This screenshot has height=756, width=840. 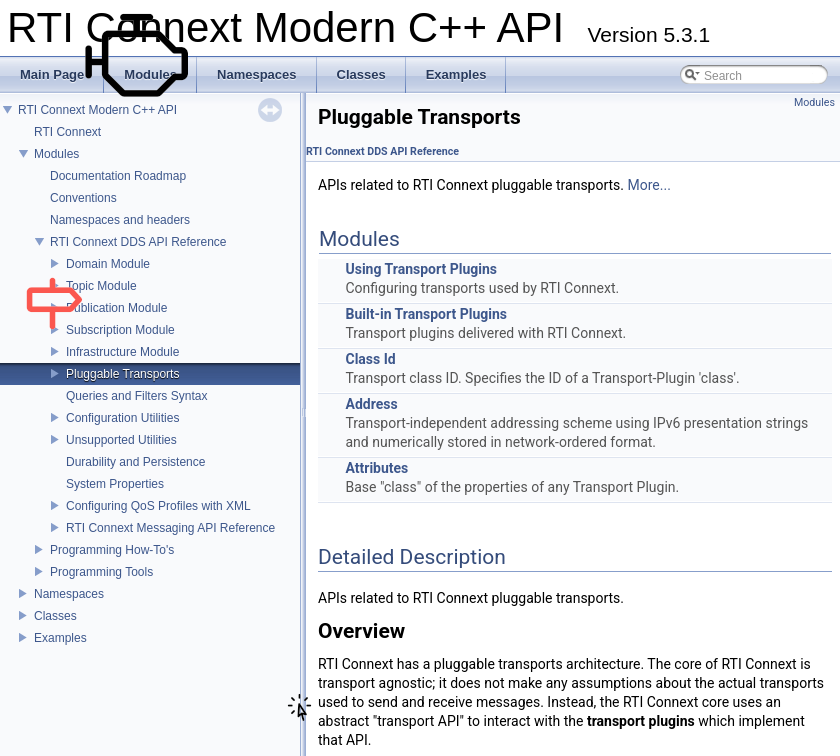 I want to click on click or tap interaction indicator, so click(x=299, y=707).